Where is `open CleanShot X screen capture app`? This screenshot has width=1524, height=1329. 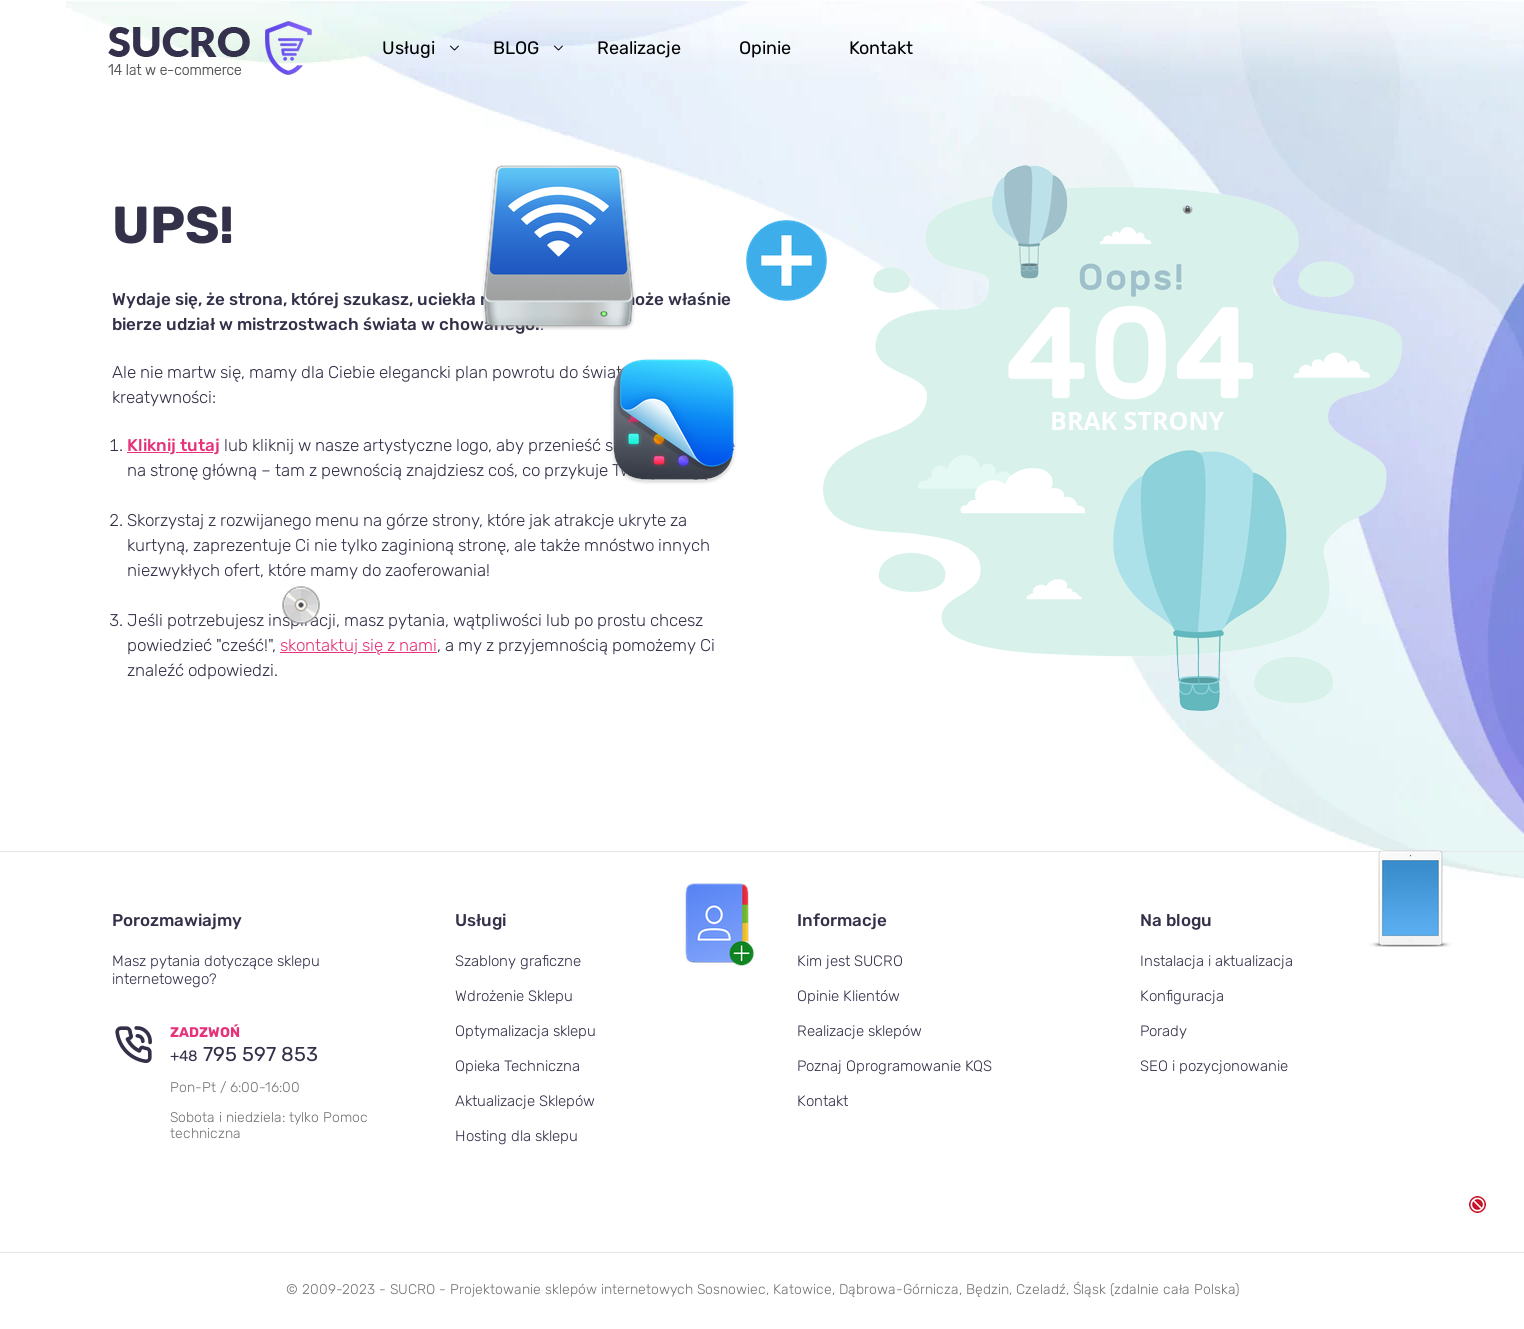 open CleanShot X screen capture app is located at coordinates (673, 419).